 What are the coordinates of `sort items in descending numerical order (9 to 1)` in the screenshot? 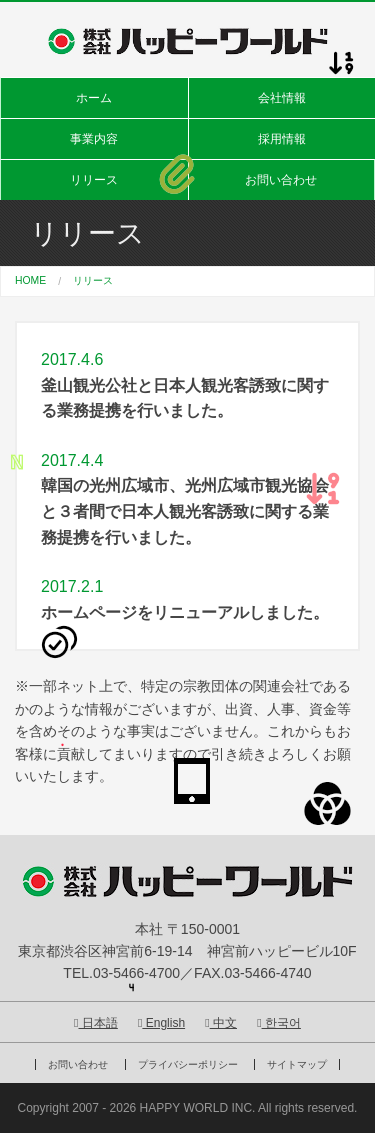 It's located at (323, 488).